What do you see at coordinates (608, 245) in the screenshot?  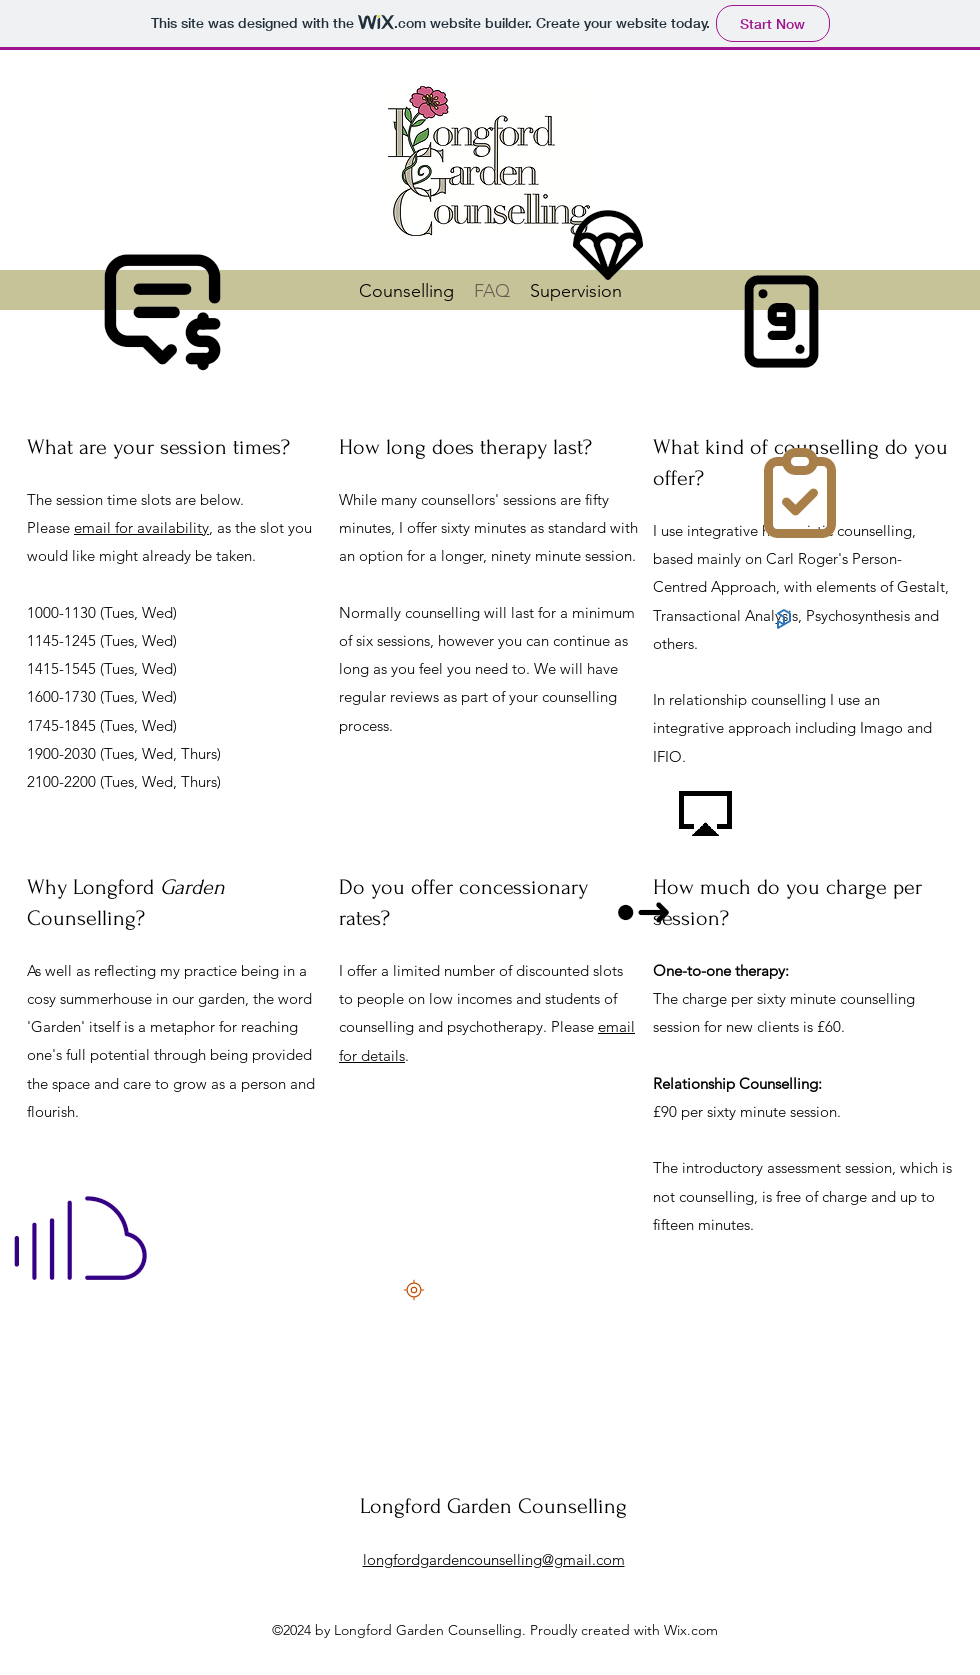 I see `access emergency or backup support options` at bounding box center [608, 245].